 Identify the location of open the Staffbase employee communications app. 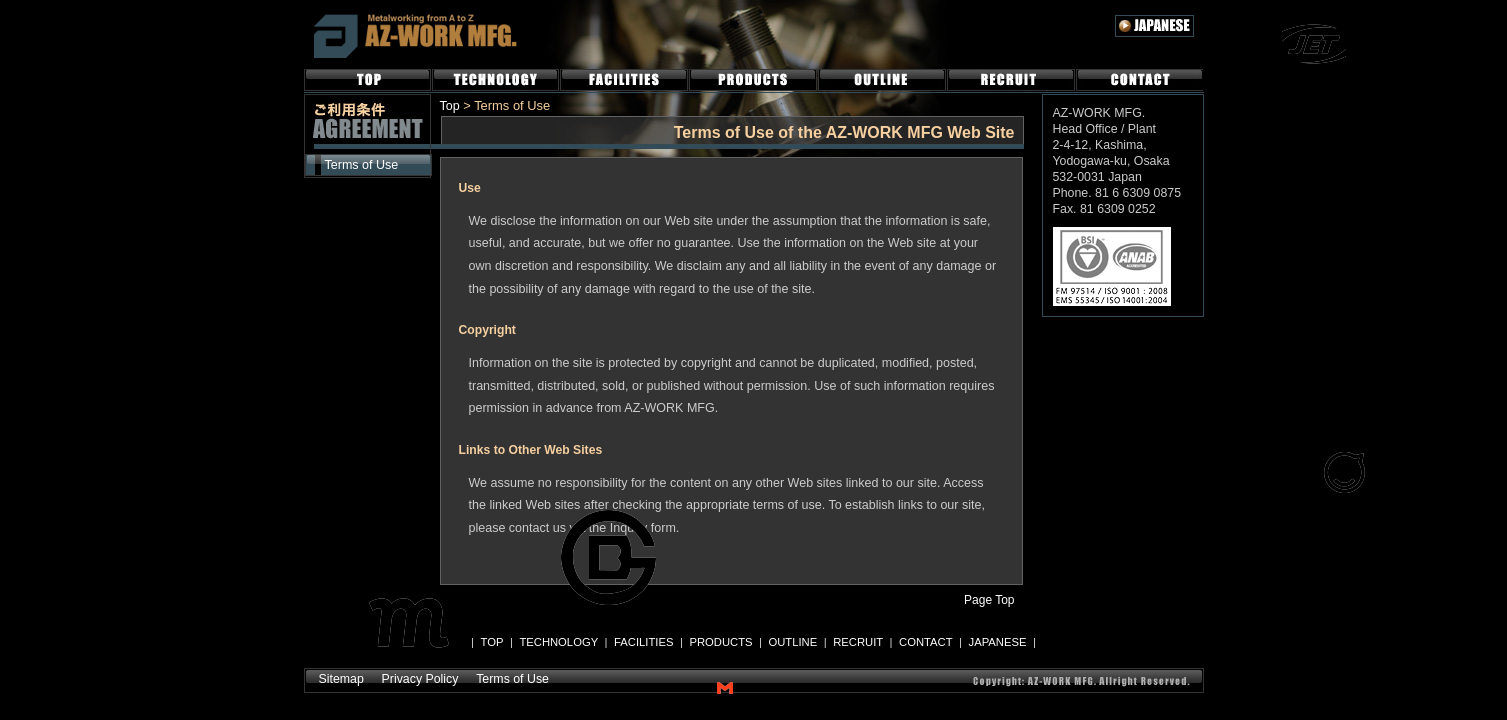
(1344, 472).